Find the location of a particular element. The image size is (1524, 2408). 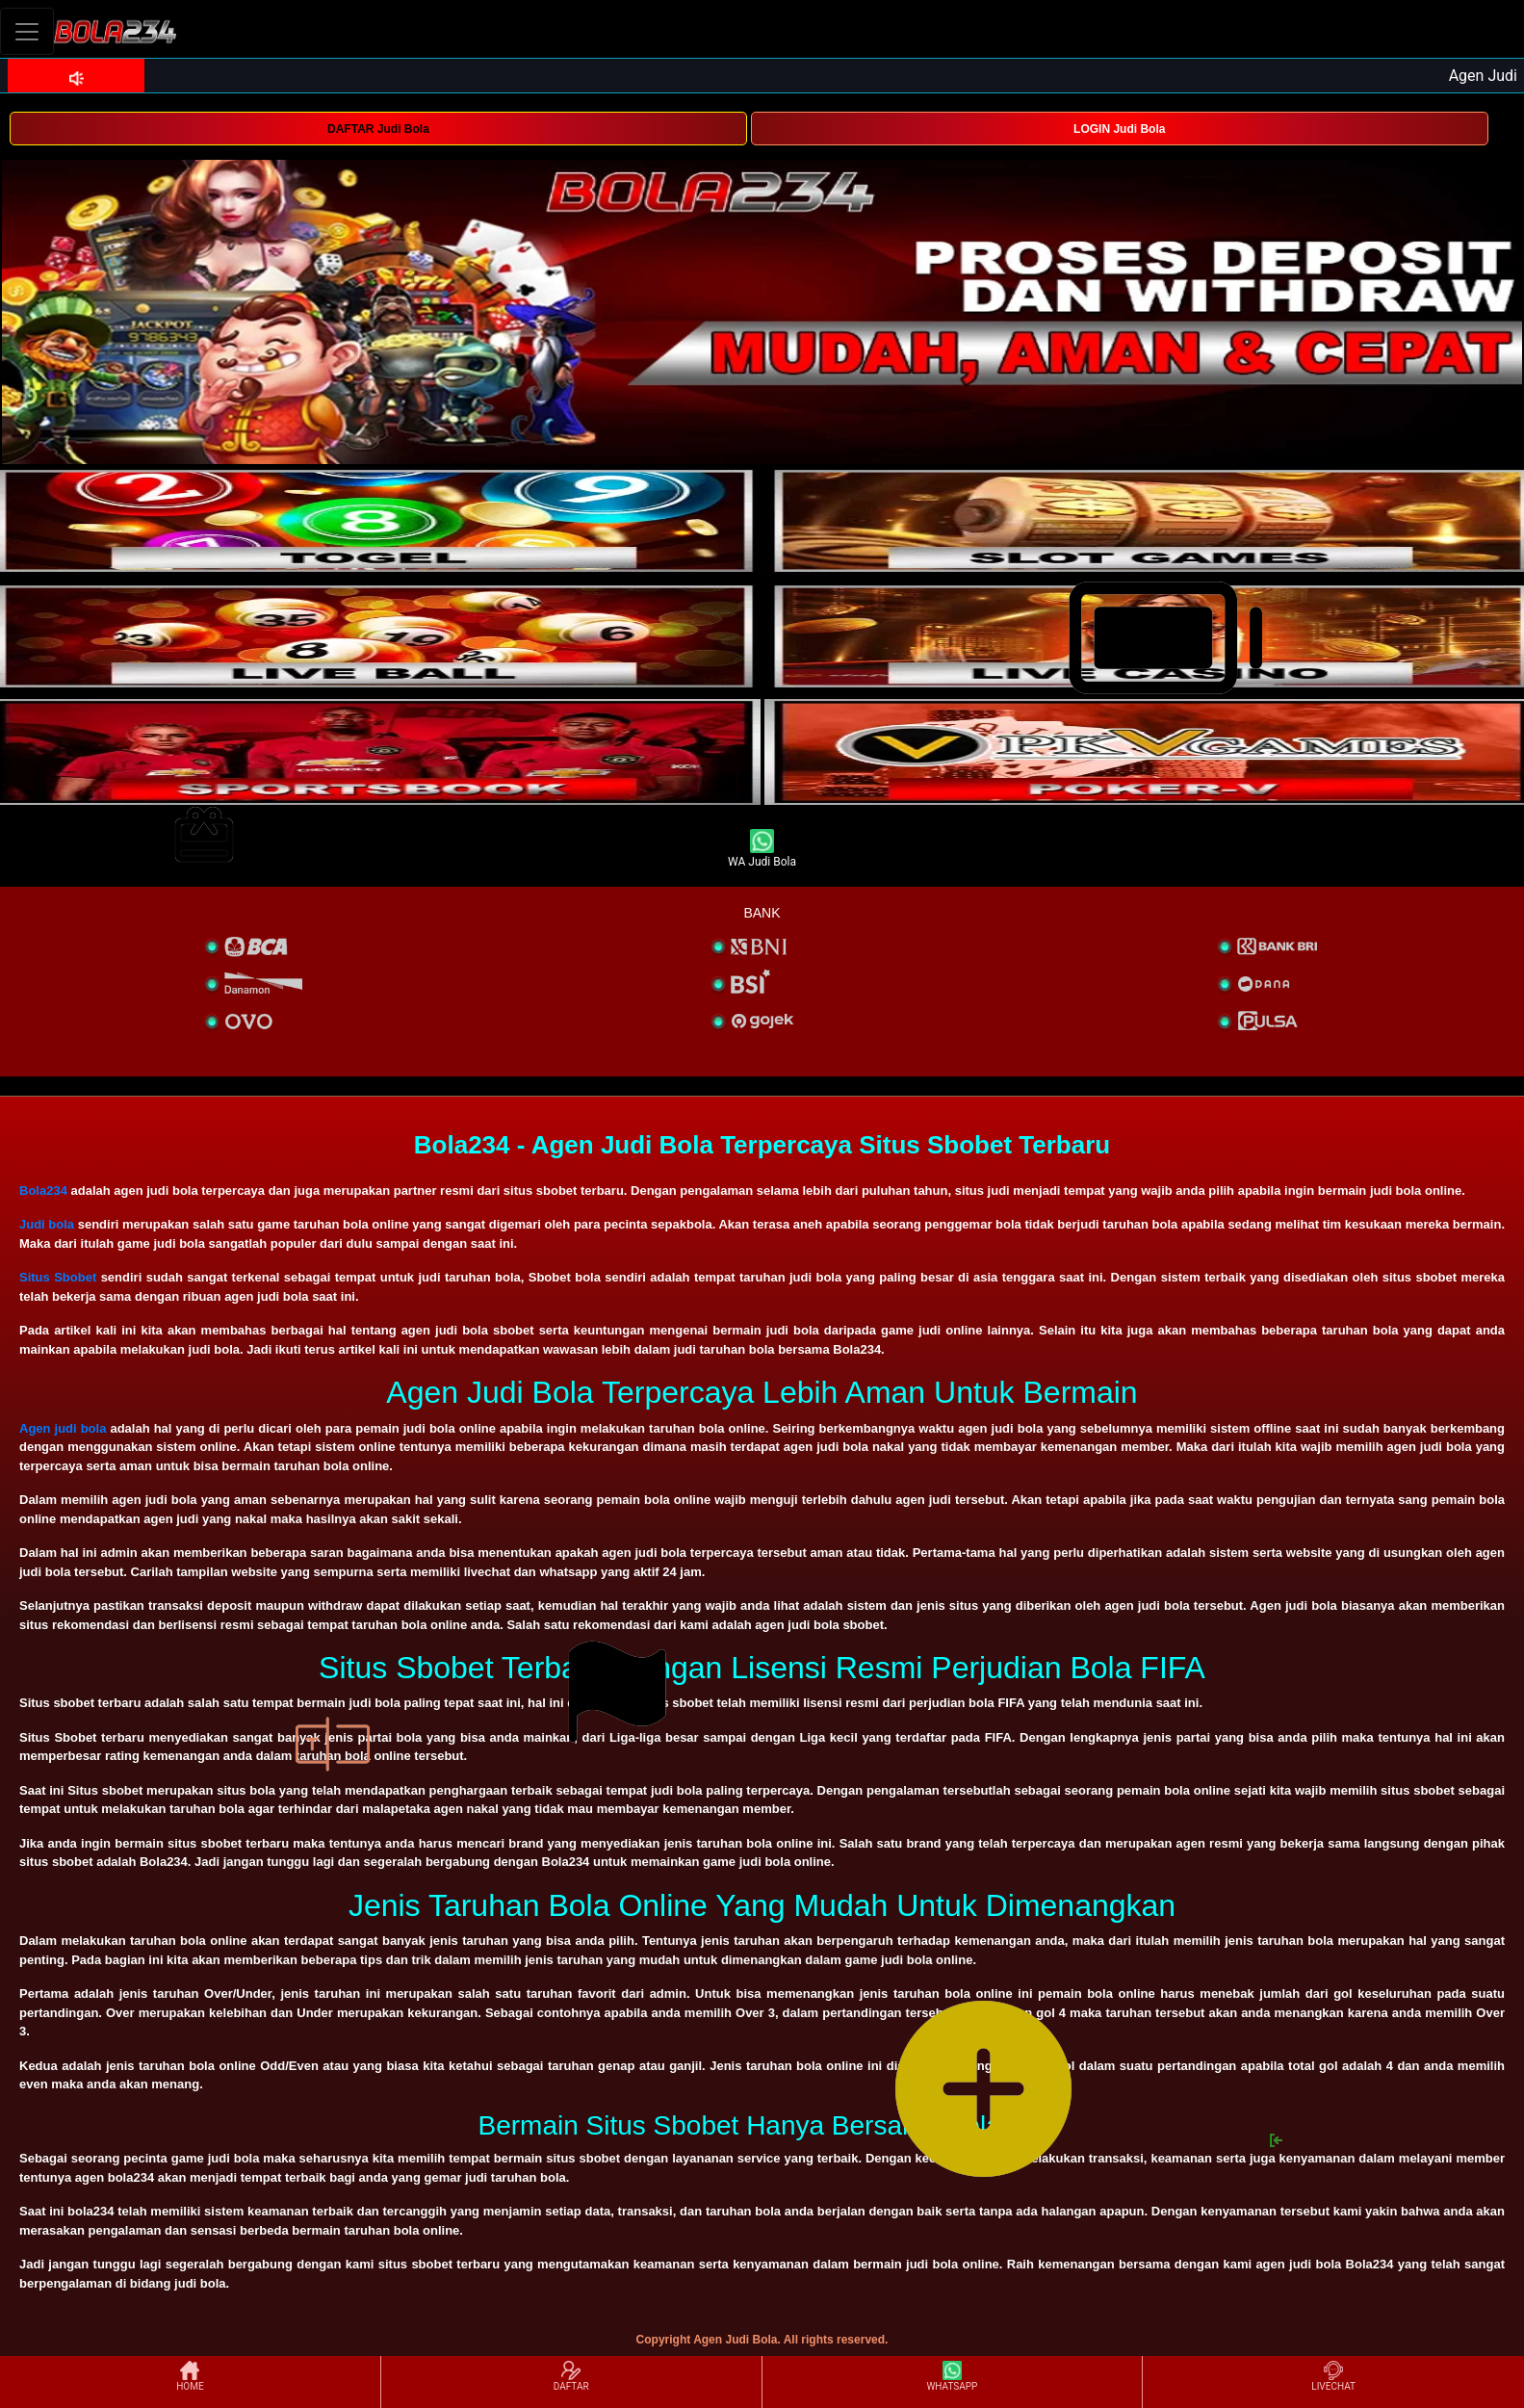

enter text in a form field is located at coordinates (332, 1744).